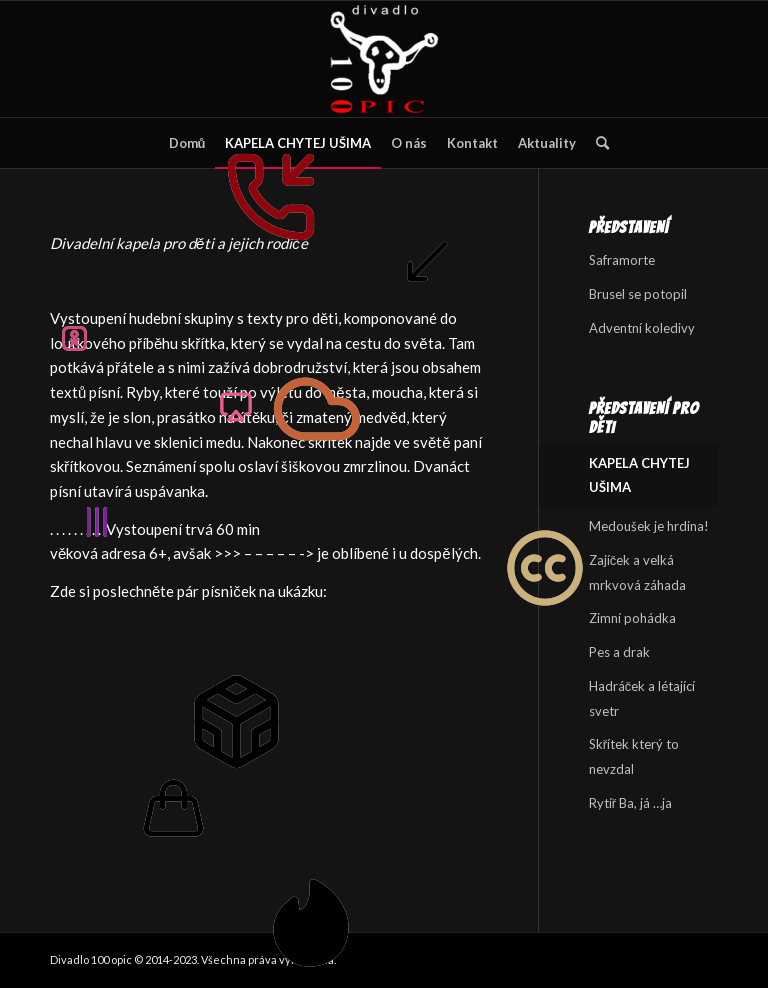 The height and width of the screenshot is (988, 768). I want to click on view your shopping bag, so click(173, 809).